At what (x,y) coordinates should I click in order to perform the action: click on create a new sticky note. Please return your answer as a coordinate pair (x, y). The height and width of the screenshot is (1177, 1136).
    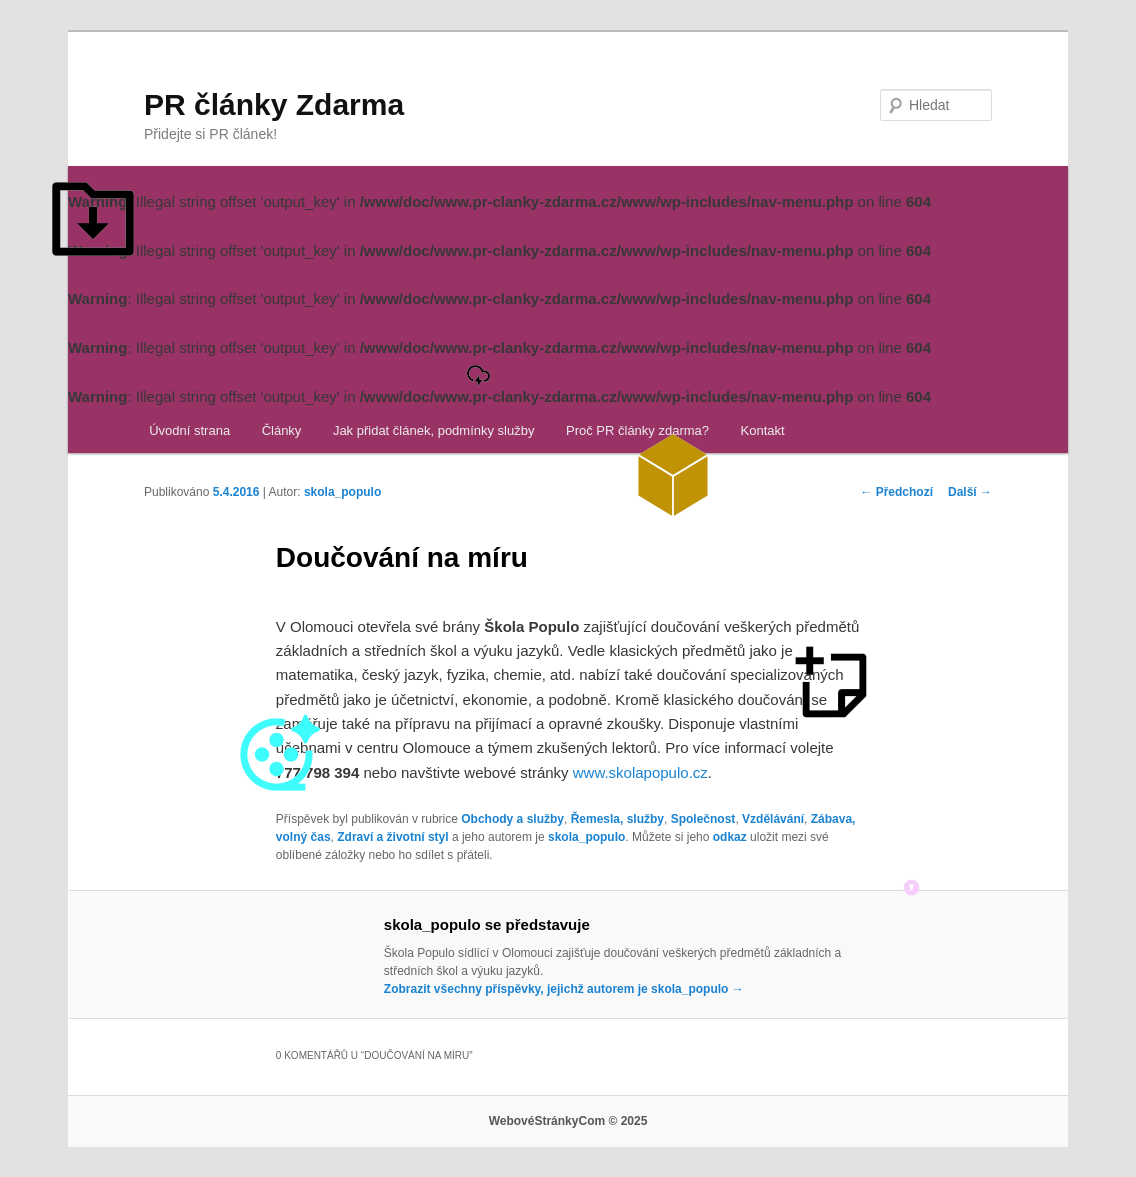
    Looking at the image, I should click on (834, 685).